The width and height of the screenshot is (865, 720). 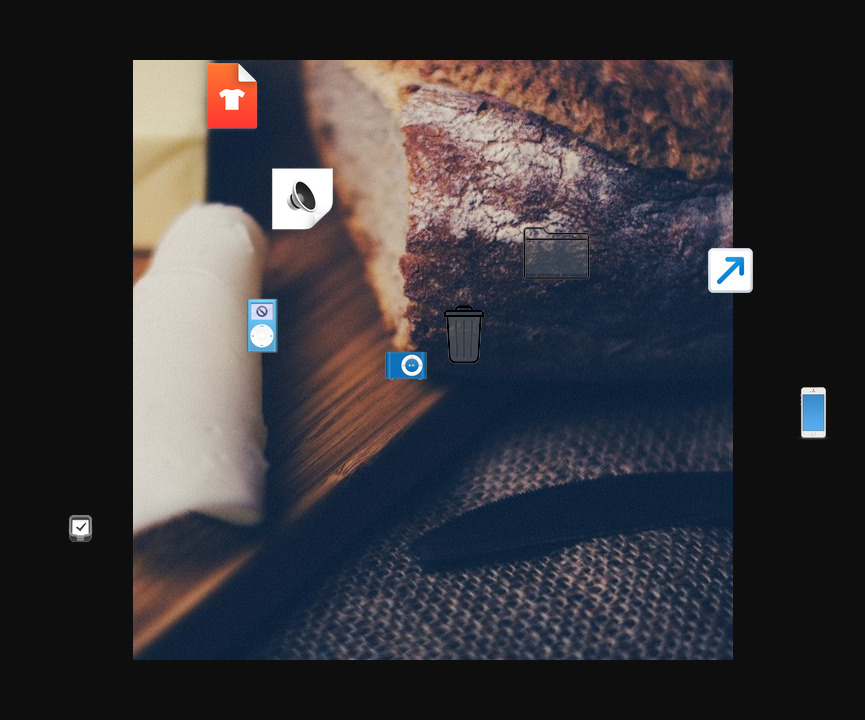 What do you see at coordinates (80, 528) in the screenshot?
I see `open Things 3 task management app` at bounding box center [80, 528].